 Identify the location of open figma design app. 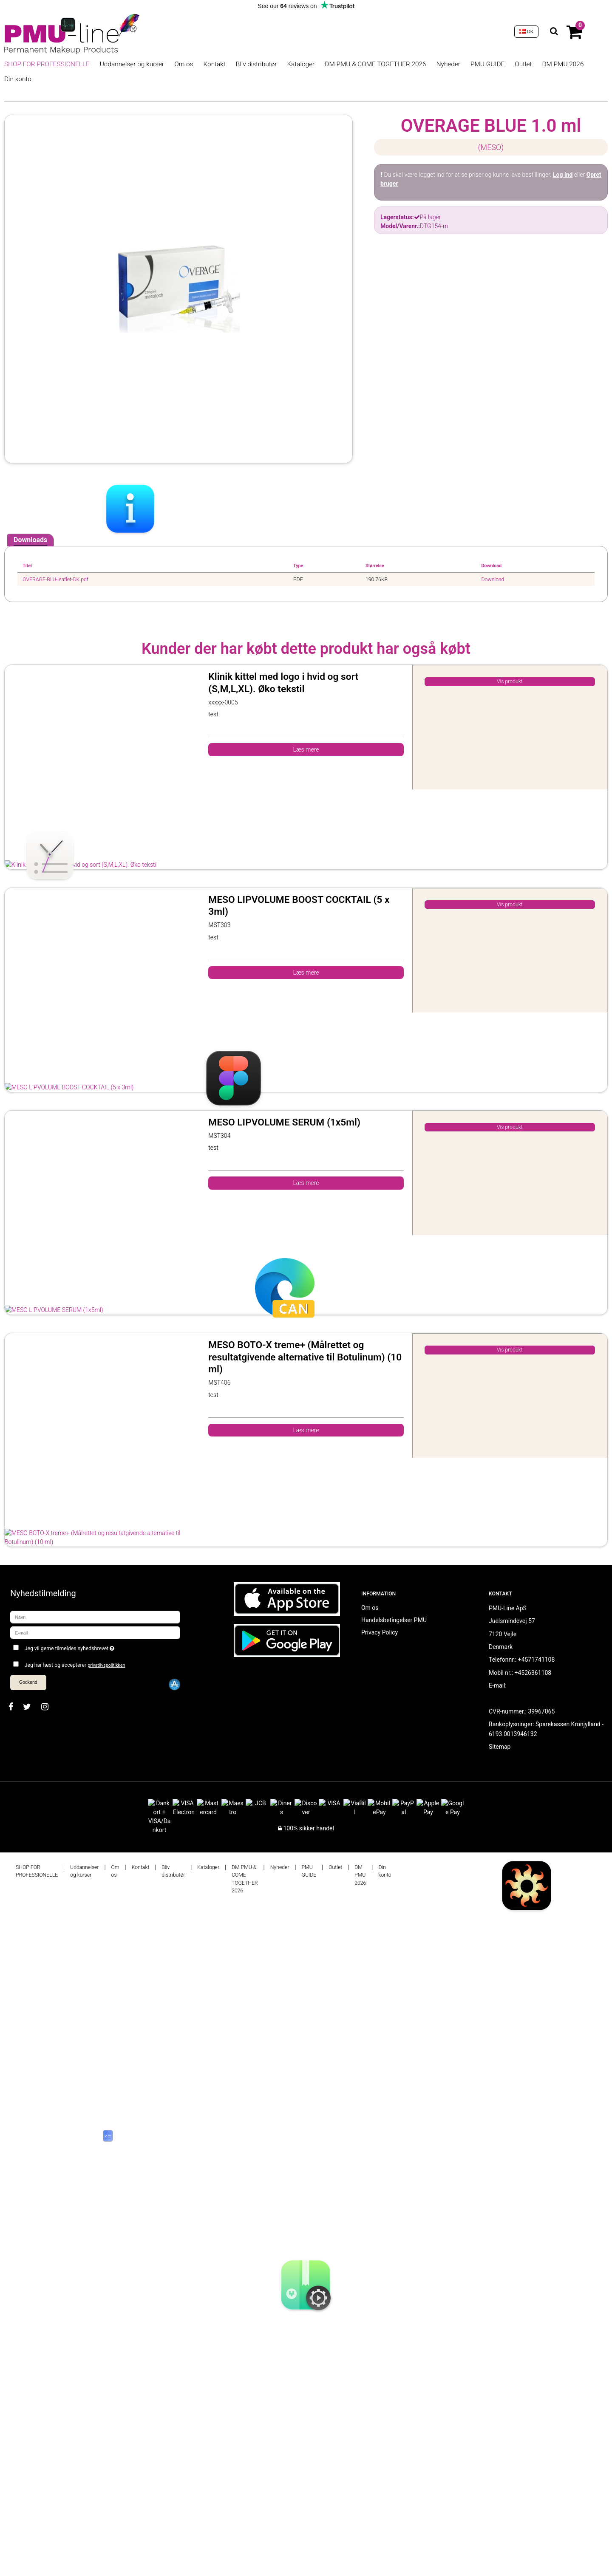
(233, 1078).